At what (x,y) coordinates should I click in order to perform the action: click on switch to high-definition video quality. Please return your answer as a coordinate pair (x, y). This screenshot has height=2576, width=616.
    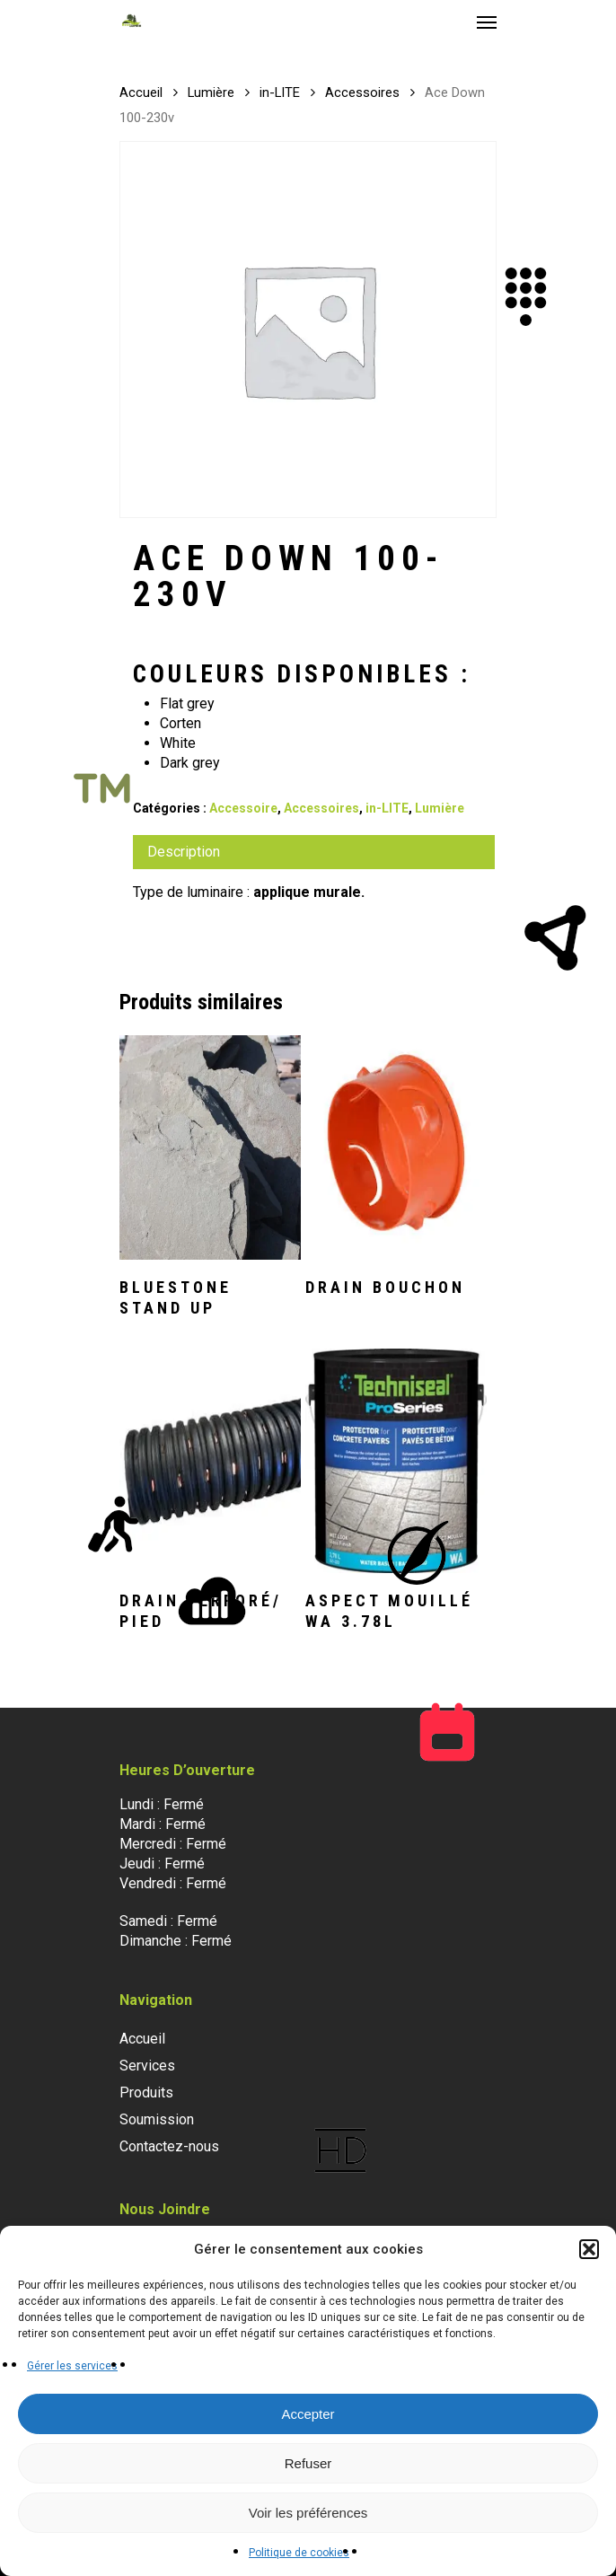
    Looking at the image, I should click on (340, 2150).